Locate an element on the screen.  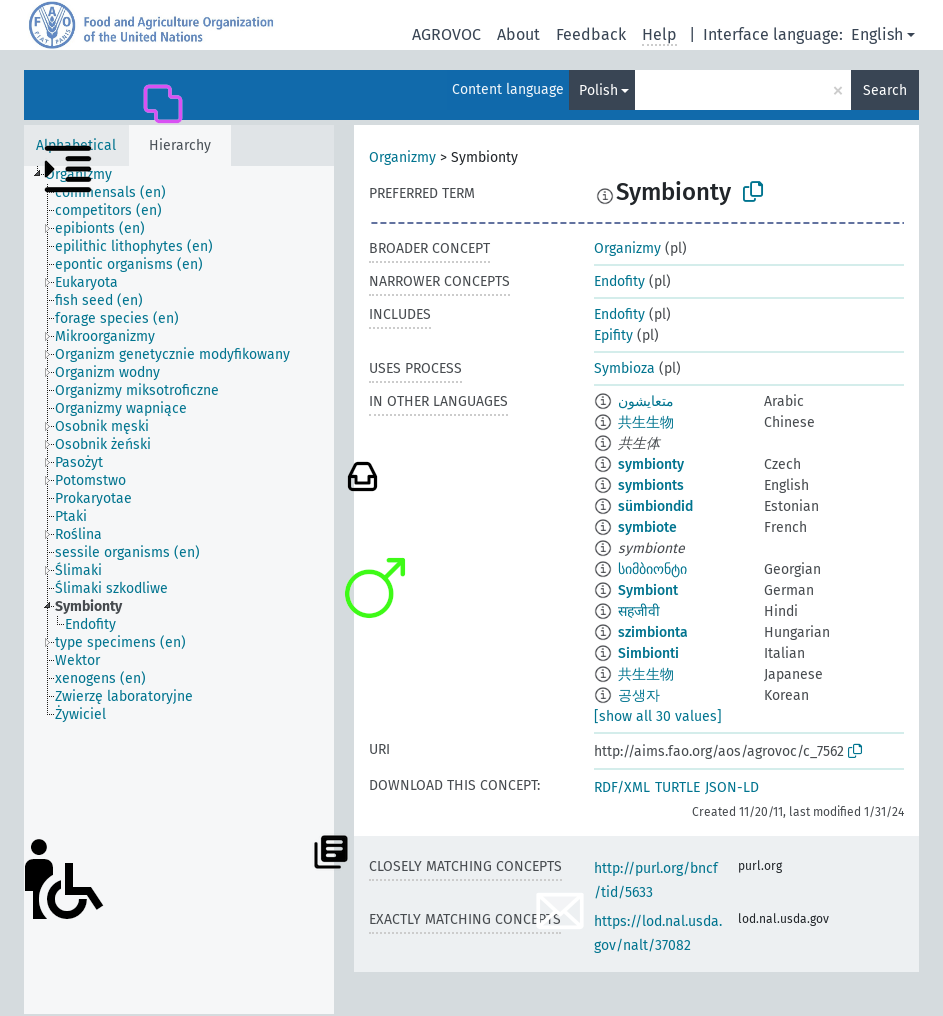
merge or combine selected items is located at coordinates (163, 104).